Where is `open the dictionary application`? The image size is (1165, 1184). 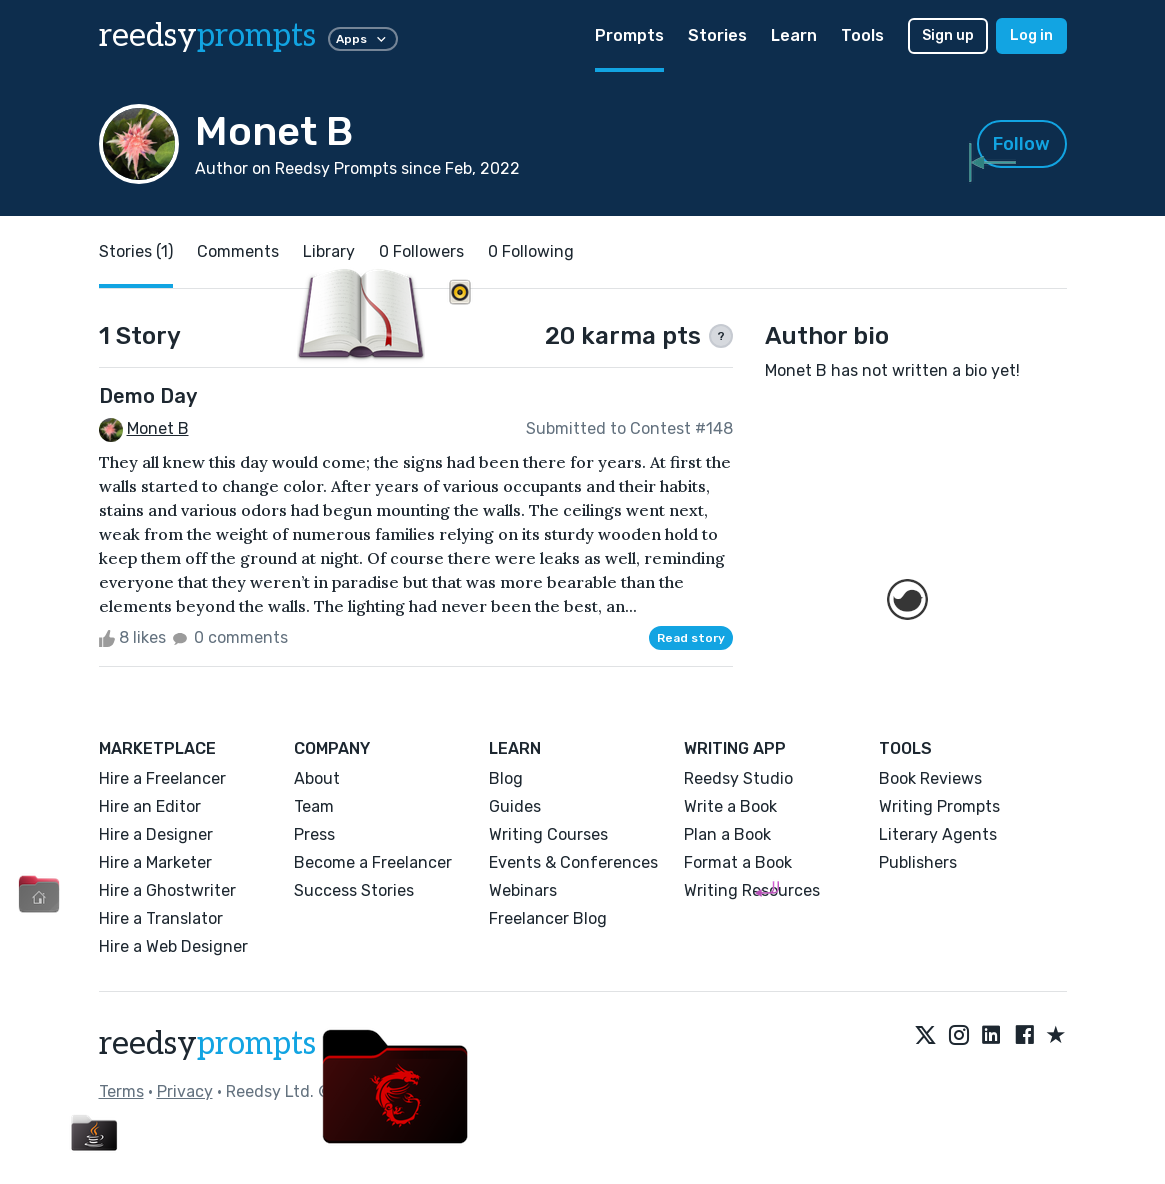 open the dictionary application is located at coordinates (361, 304).